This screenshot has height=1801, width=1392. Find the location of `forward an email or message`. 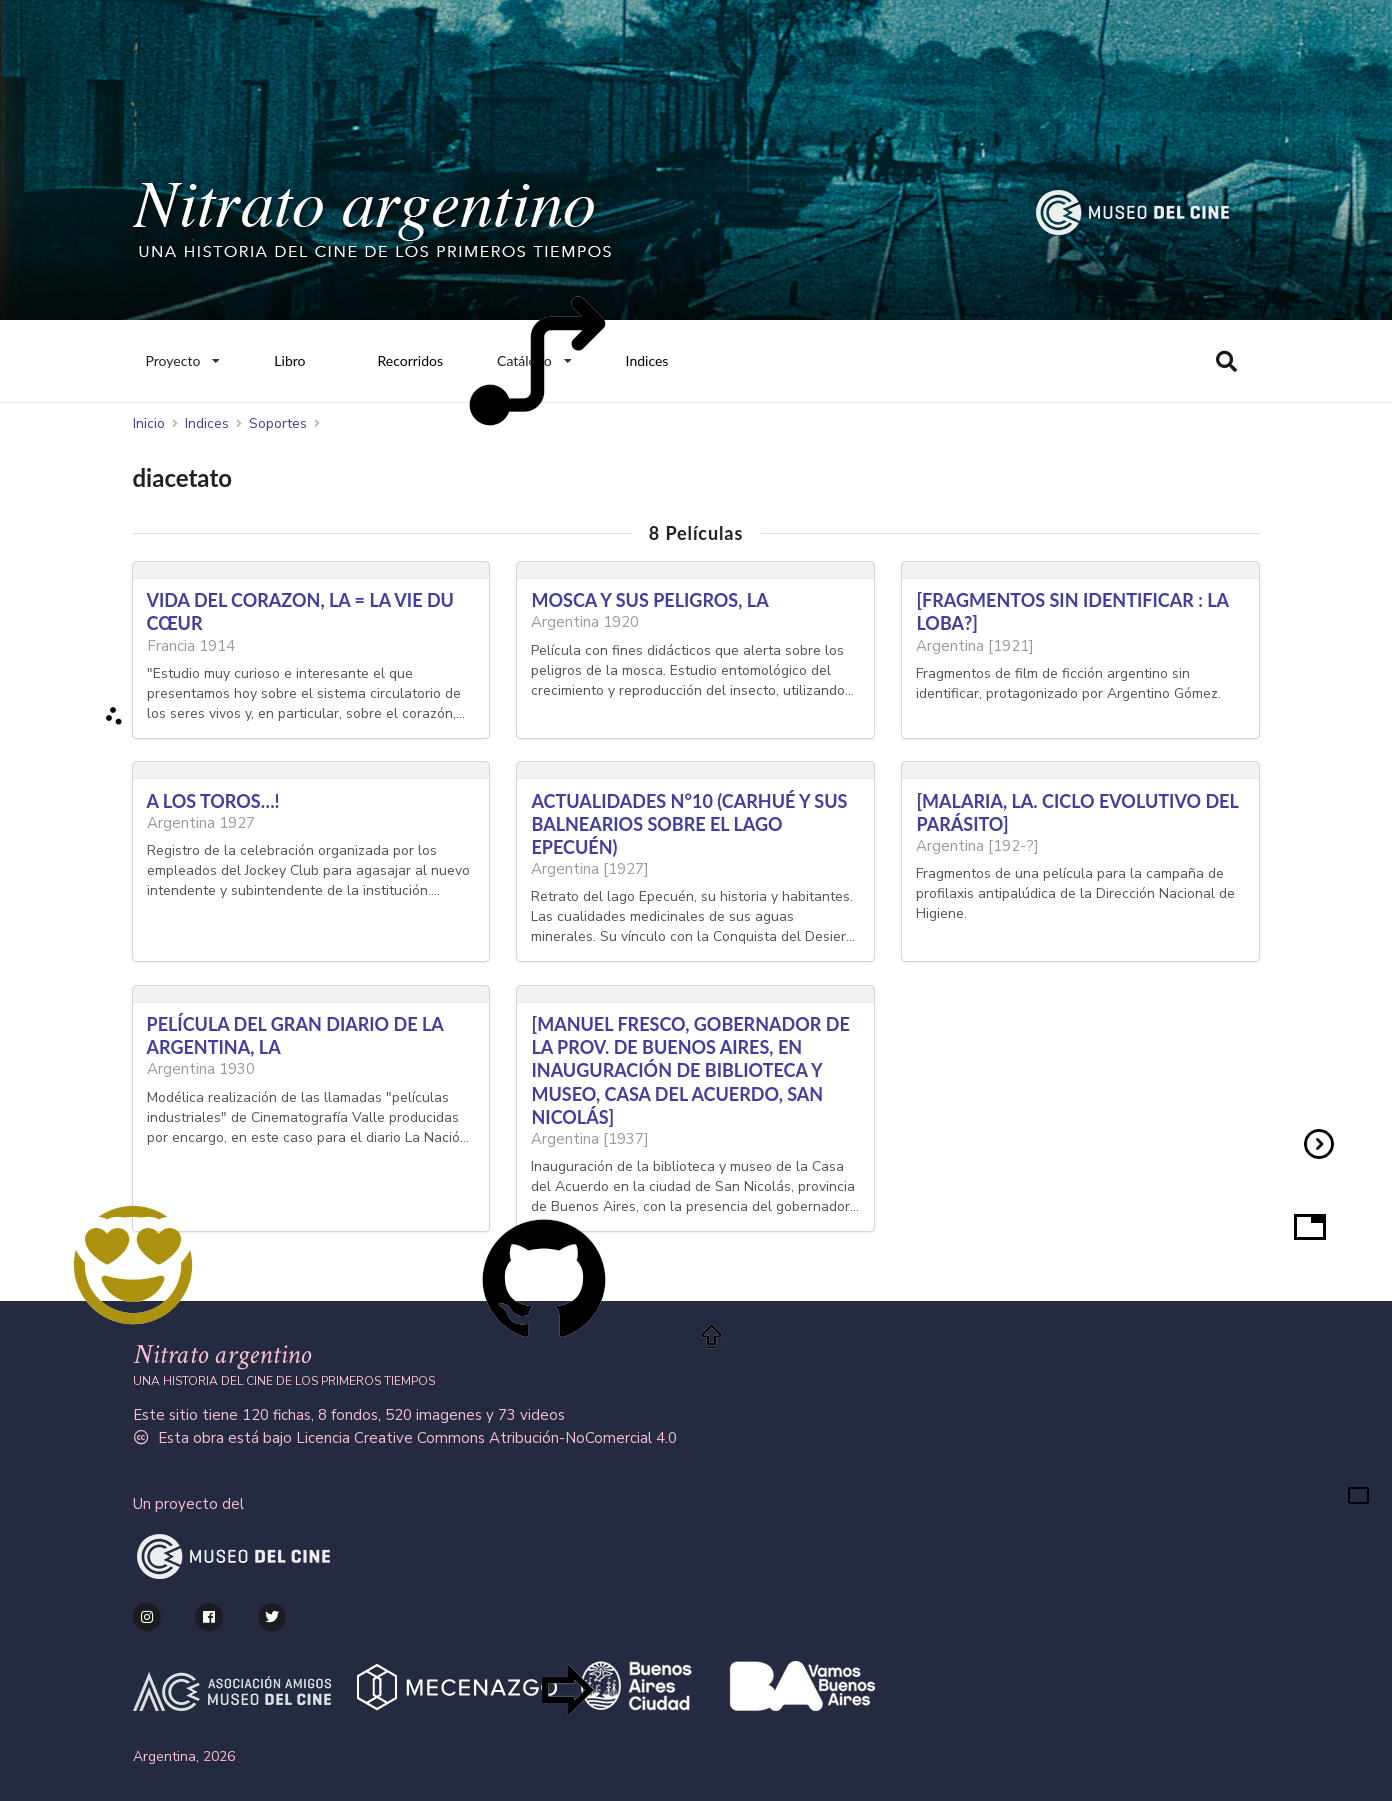

forward an email or message is located at coordinates (568, 1690).